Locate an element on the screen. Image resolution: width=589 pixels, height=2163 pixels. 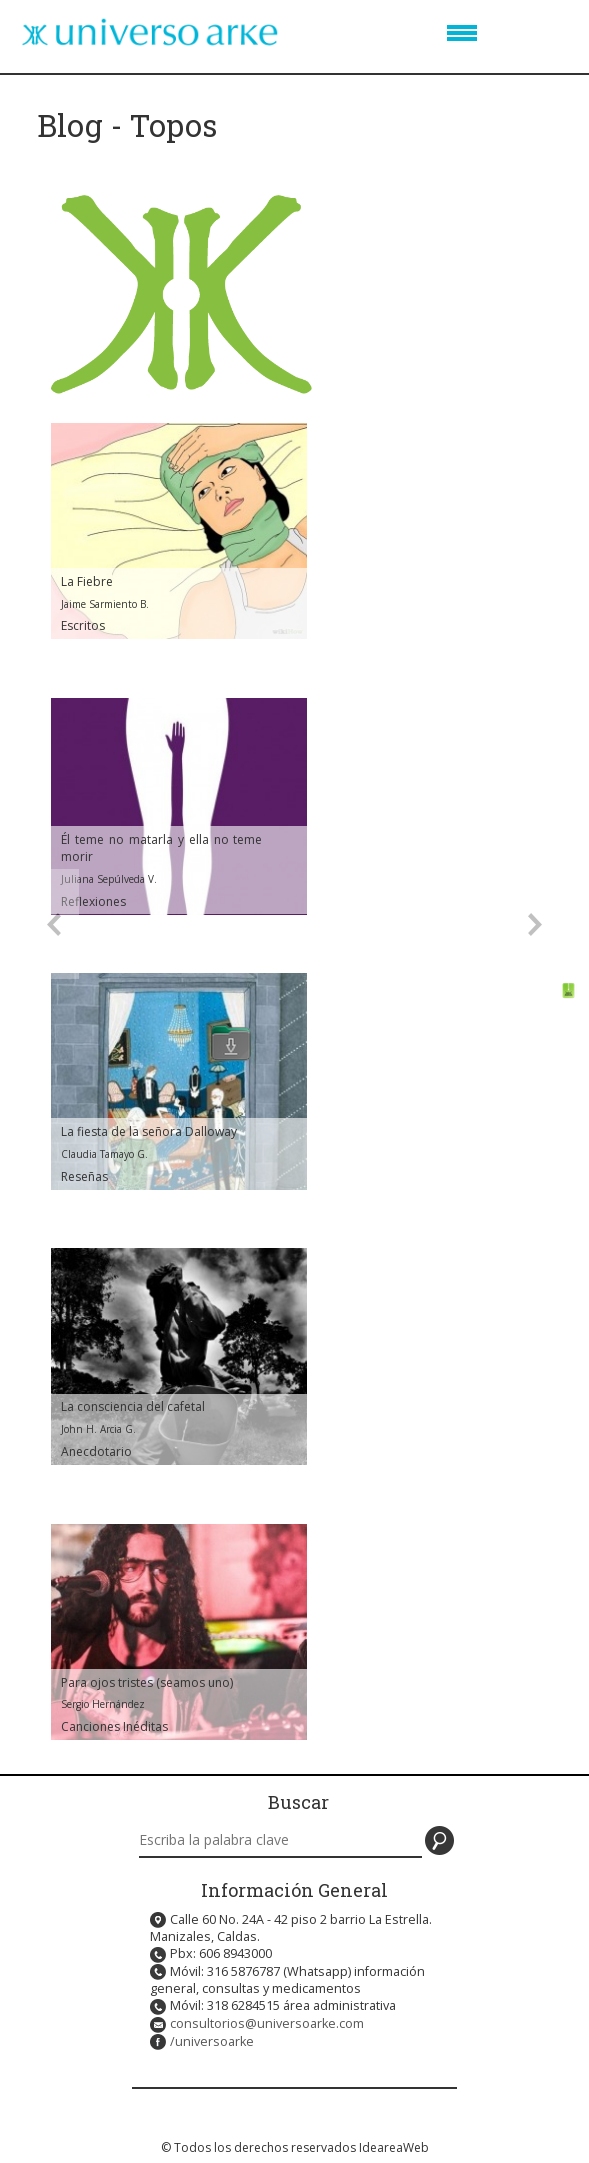
open downloads folder is located at coordinates (231, 1042).